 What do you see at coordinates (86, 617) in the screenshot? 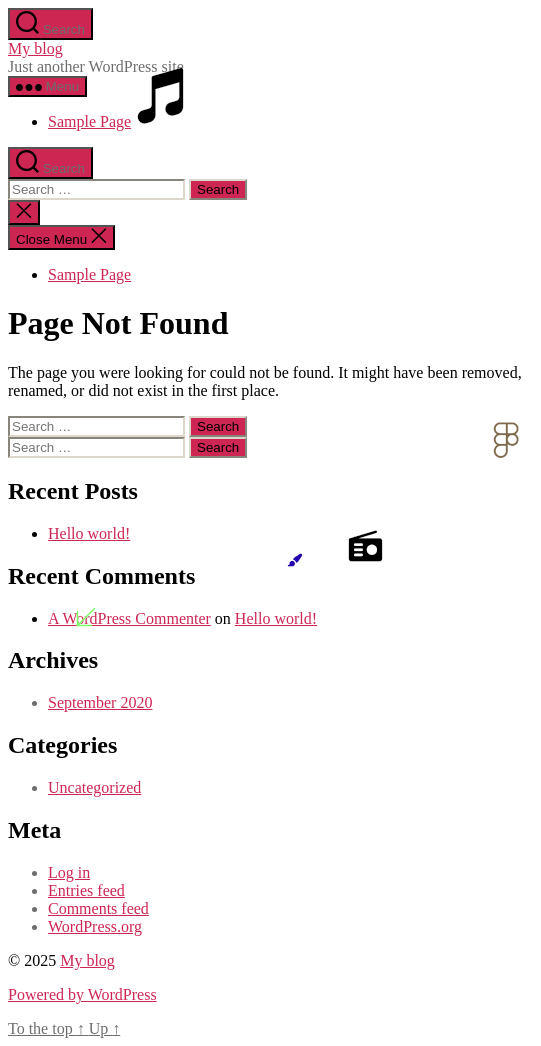
I see `navigate to previous or lower-left content` at bounding box center [86, 617].